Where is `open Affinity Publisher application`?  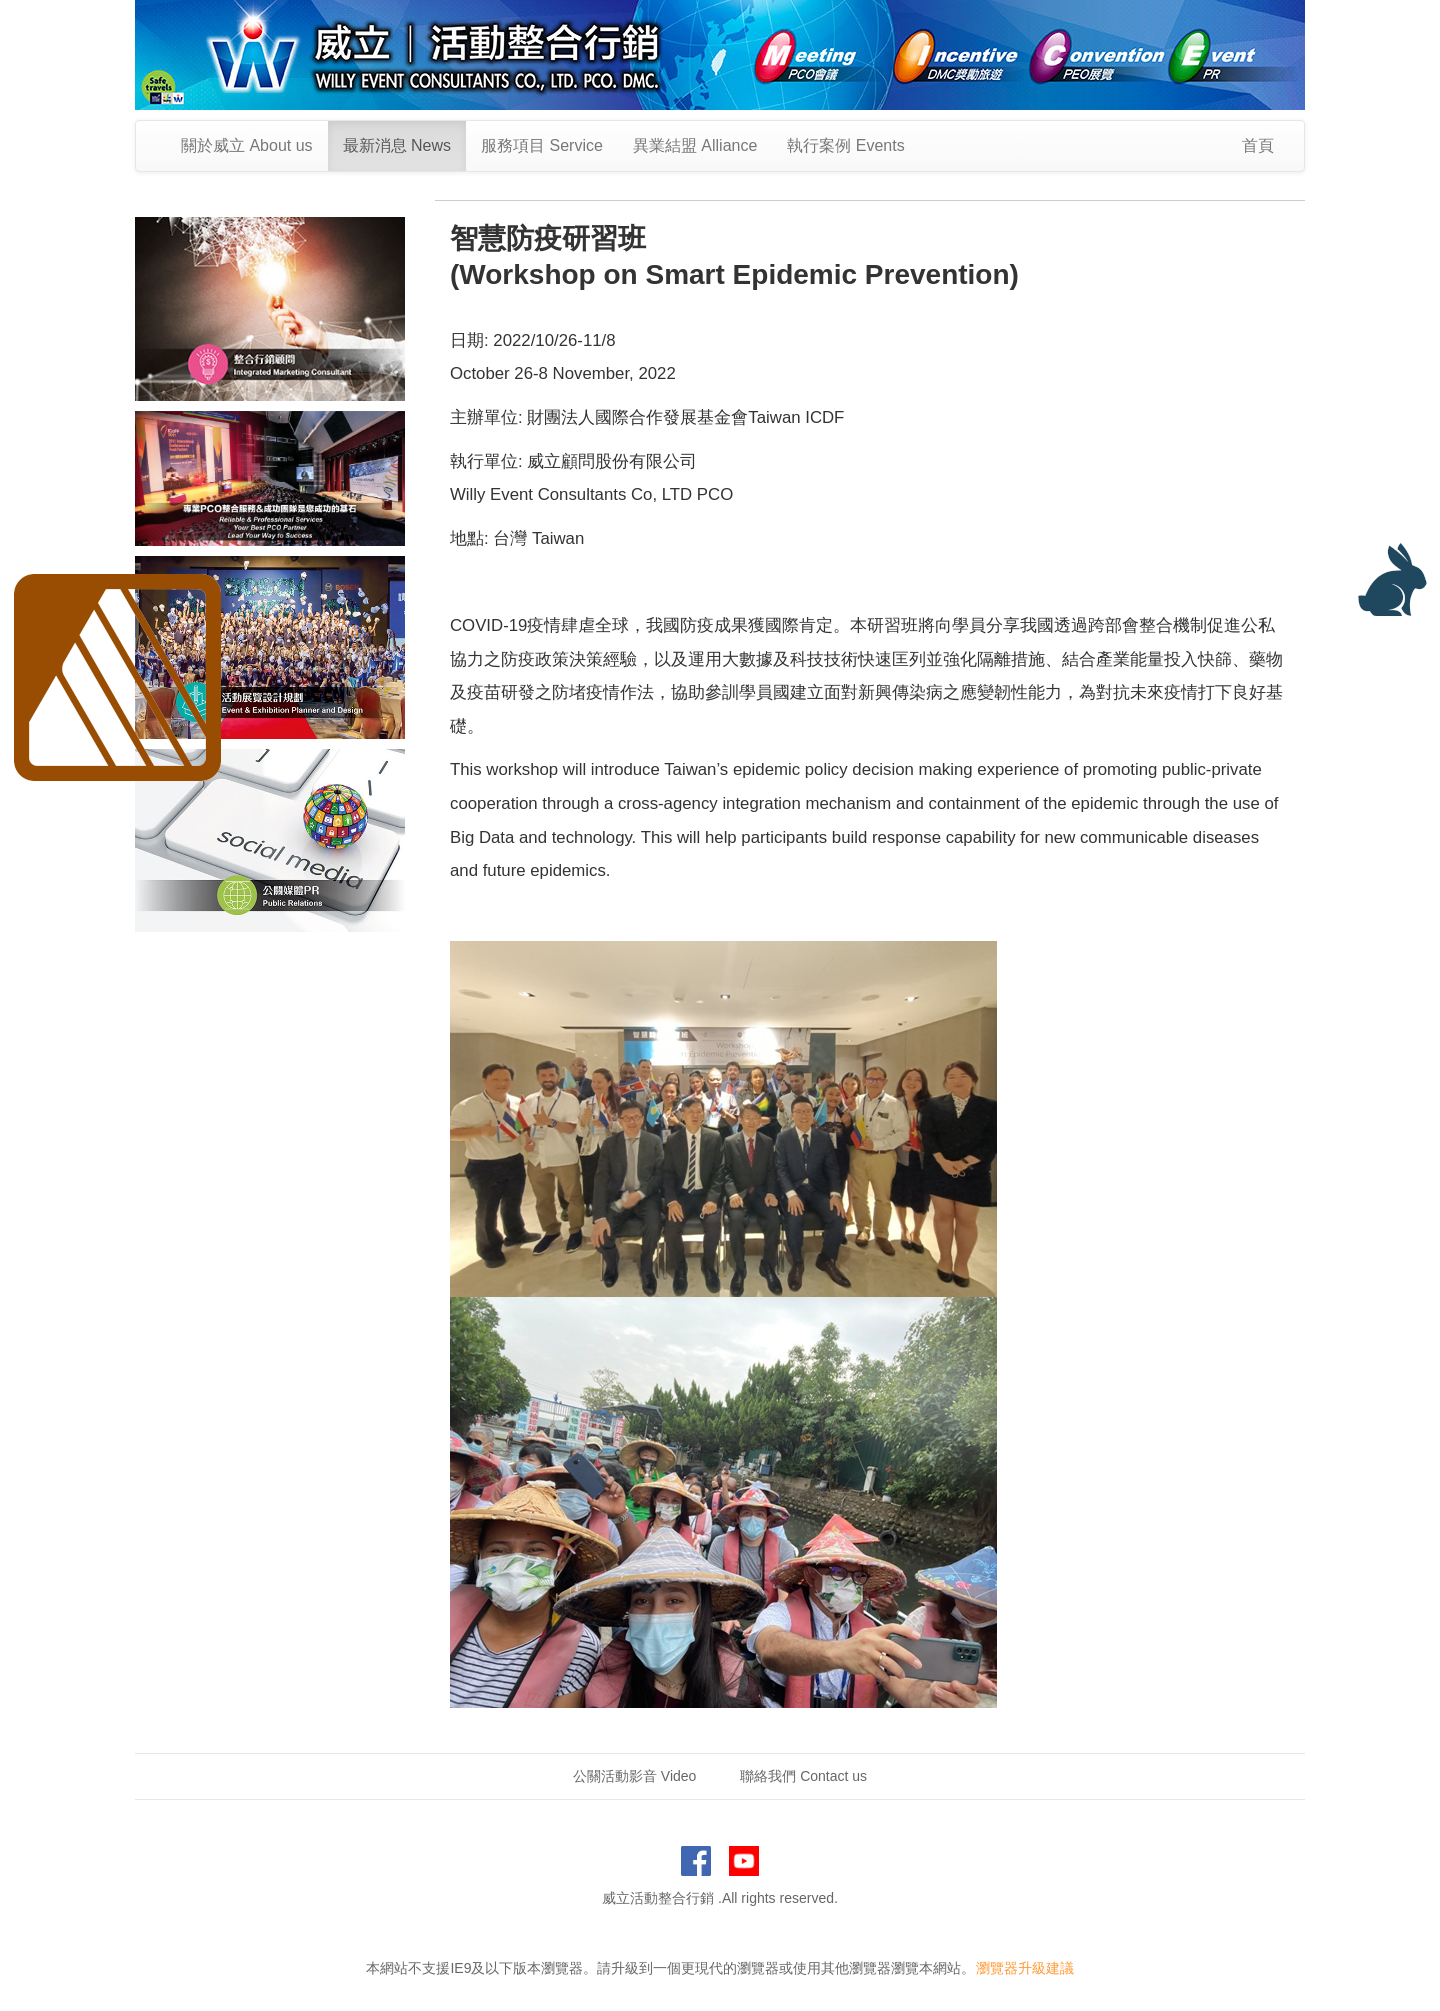
open Affinity Publisher application is located at coordinates (117, 677).